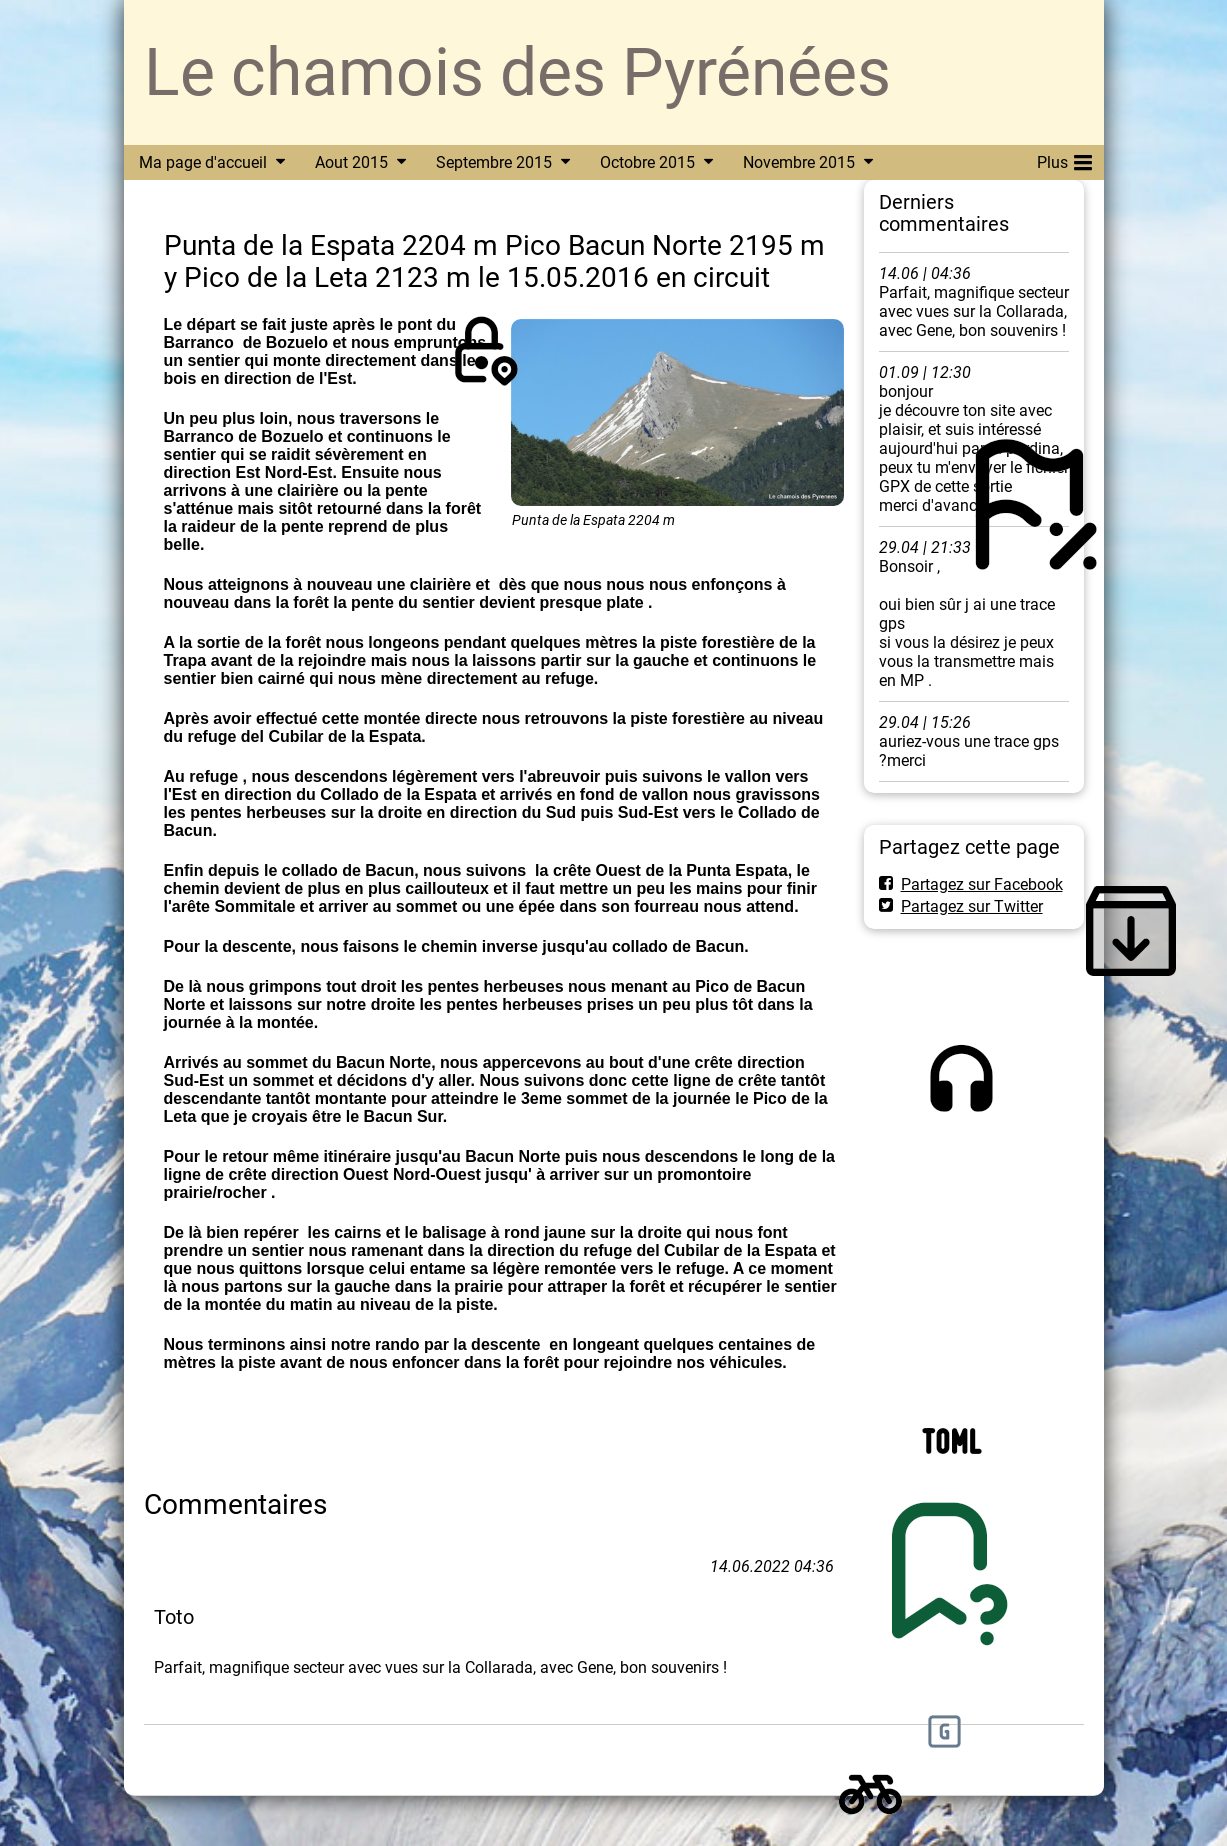 This screenshot has width=1227, height=1846. I want to click on download to storage or archive, so click(1131, 931).